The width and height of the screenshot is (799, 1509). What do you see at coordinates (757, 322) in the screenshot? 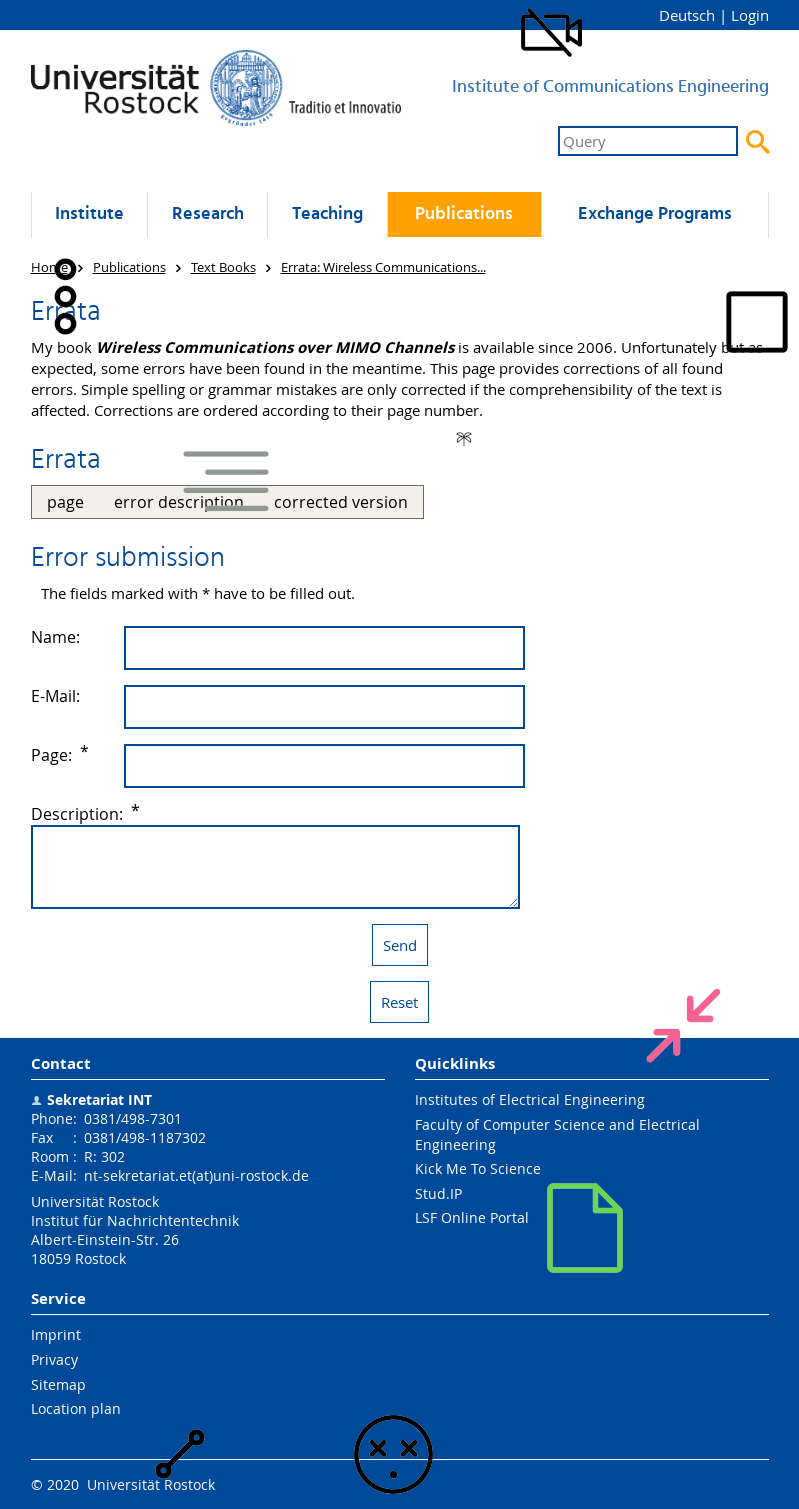
I see `stop or halt media playback` at bounding box center [757, 322].